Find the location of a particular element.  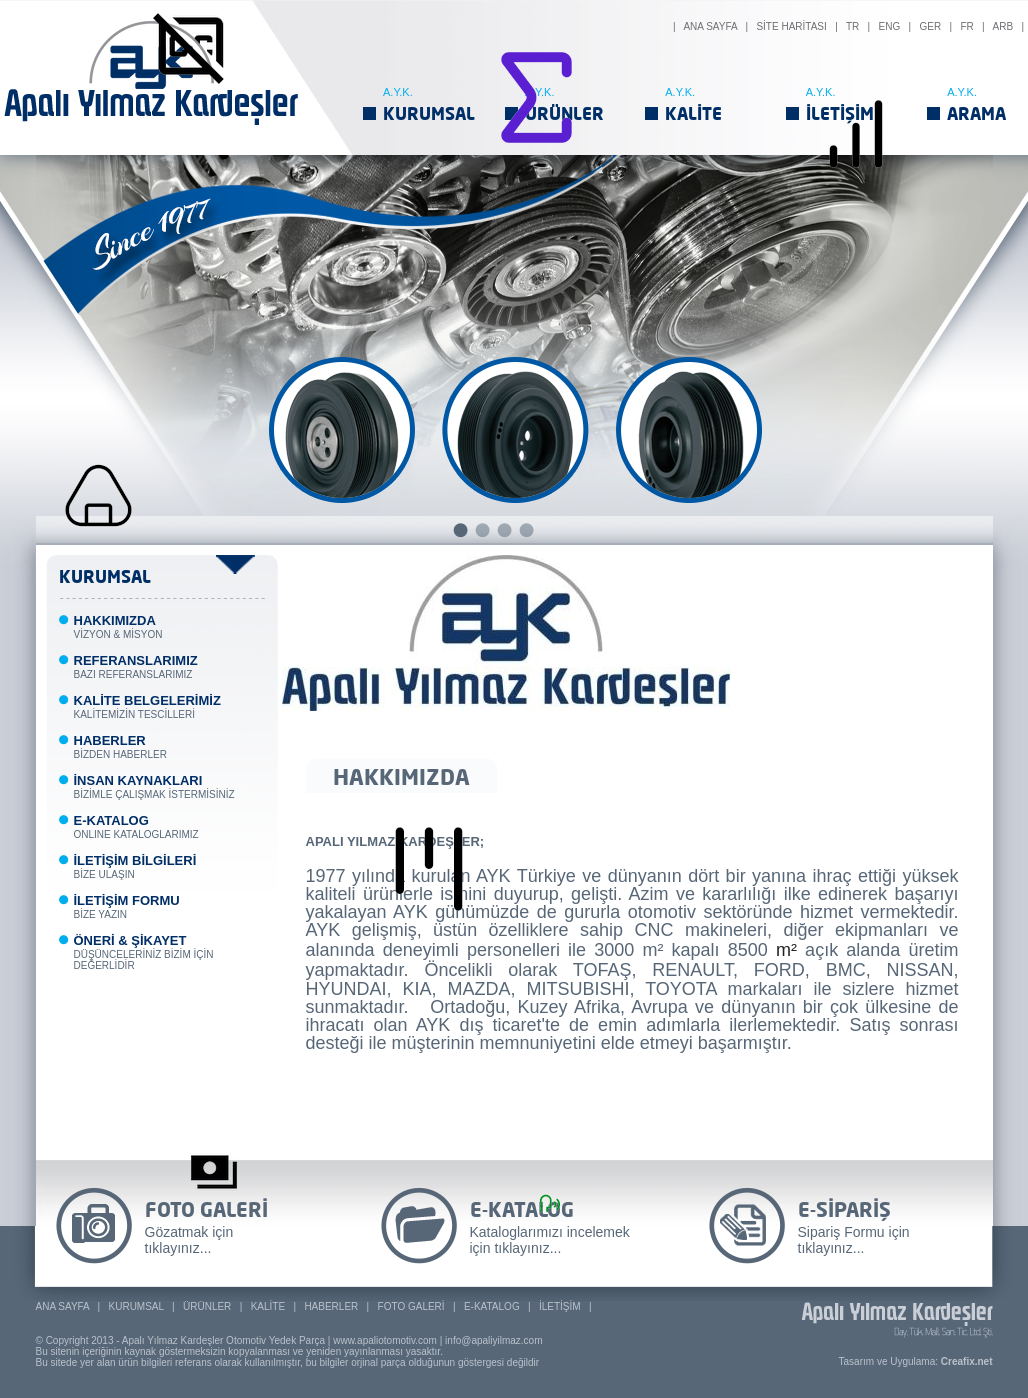

calculate sum or total is located at coordinates (536, 97).